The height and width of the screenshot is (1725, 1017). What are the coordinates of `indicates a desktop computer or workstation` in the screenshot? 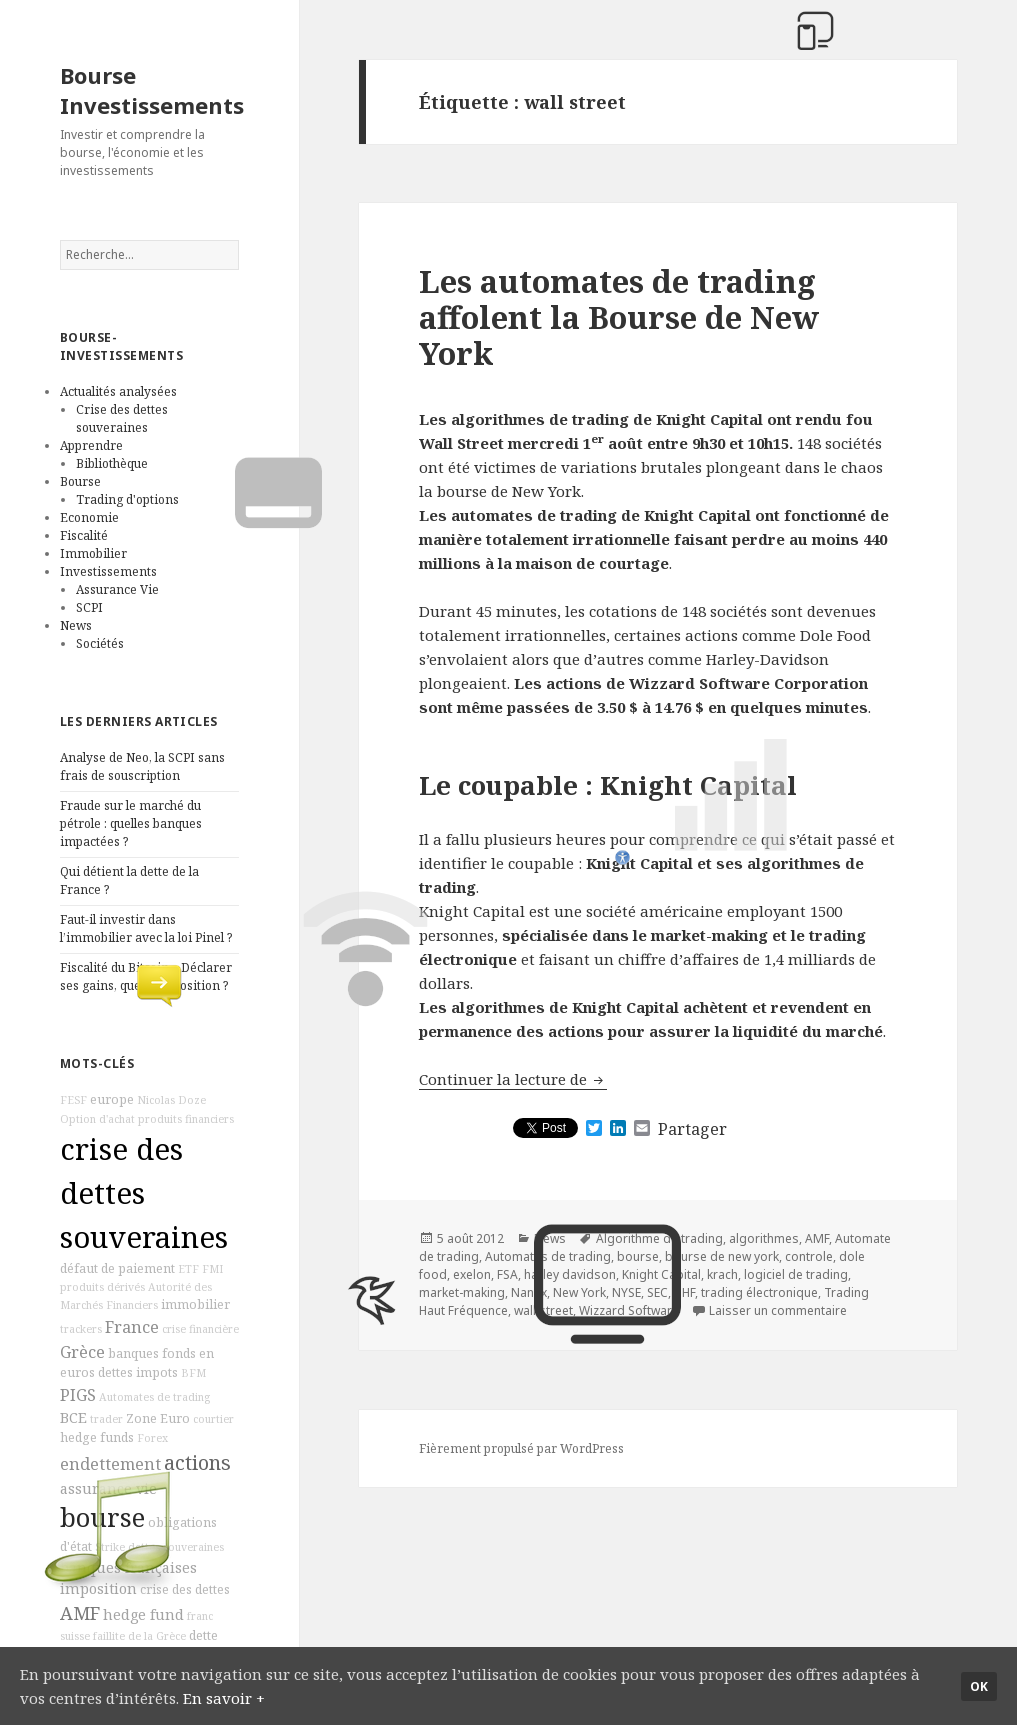 It's located at (607, 1279).